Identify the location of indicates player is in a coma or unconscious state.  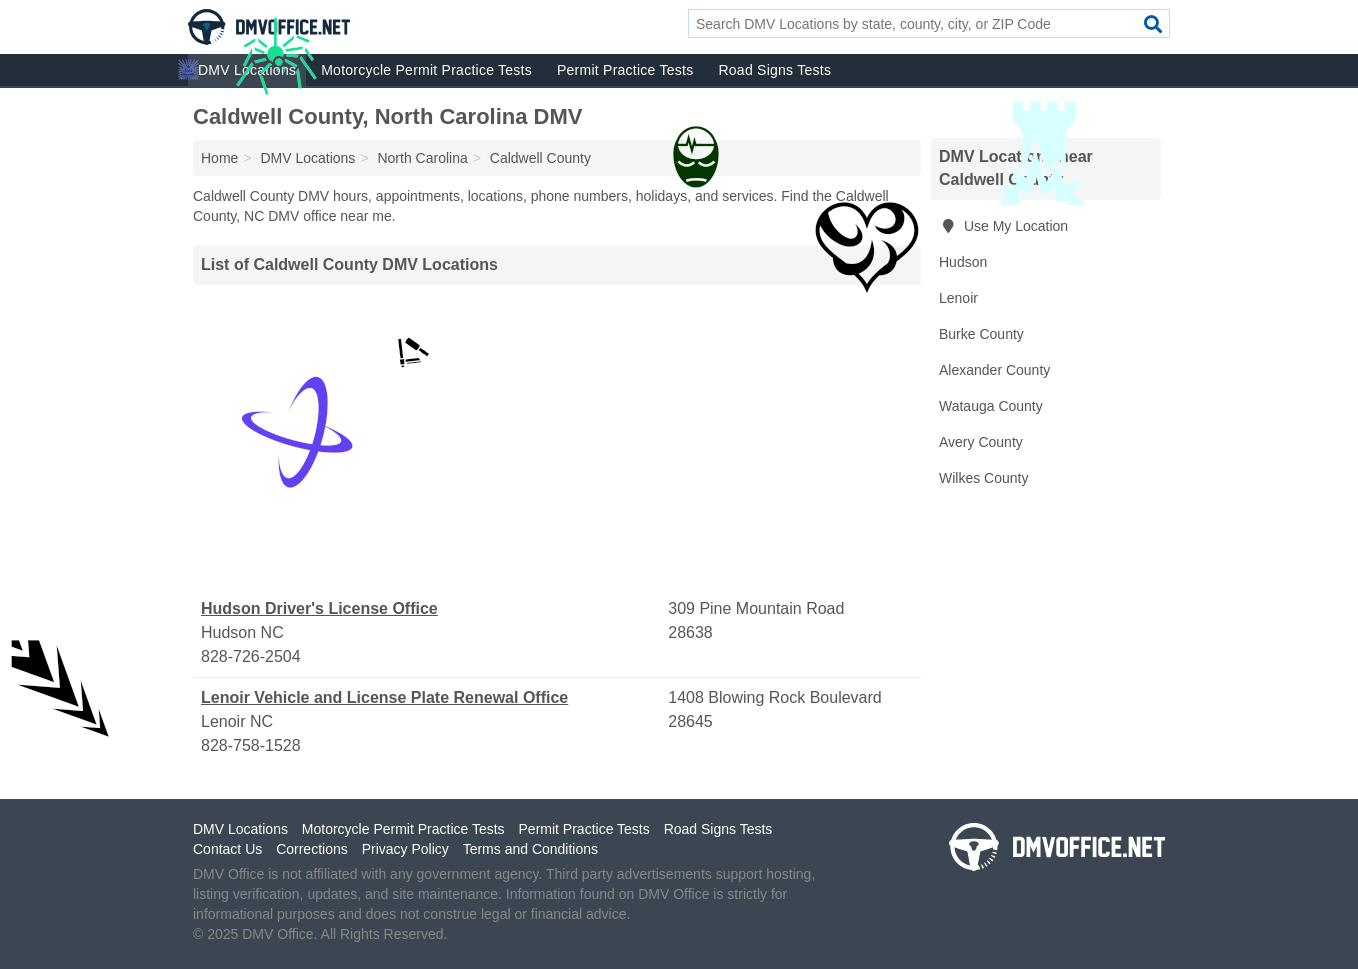
(695, 157).